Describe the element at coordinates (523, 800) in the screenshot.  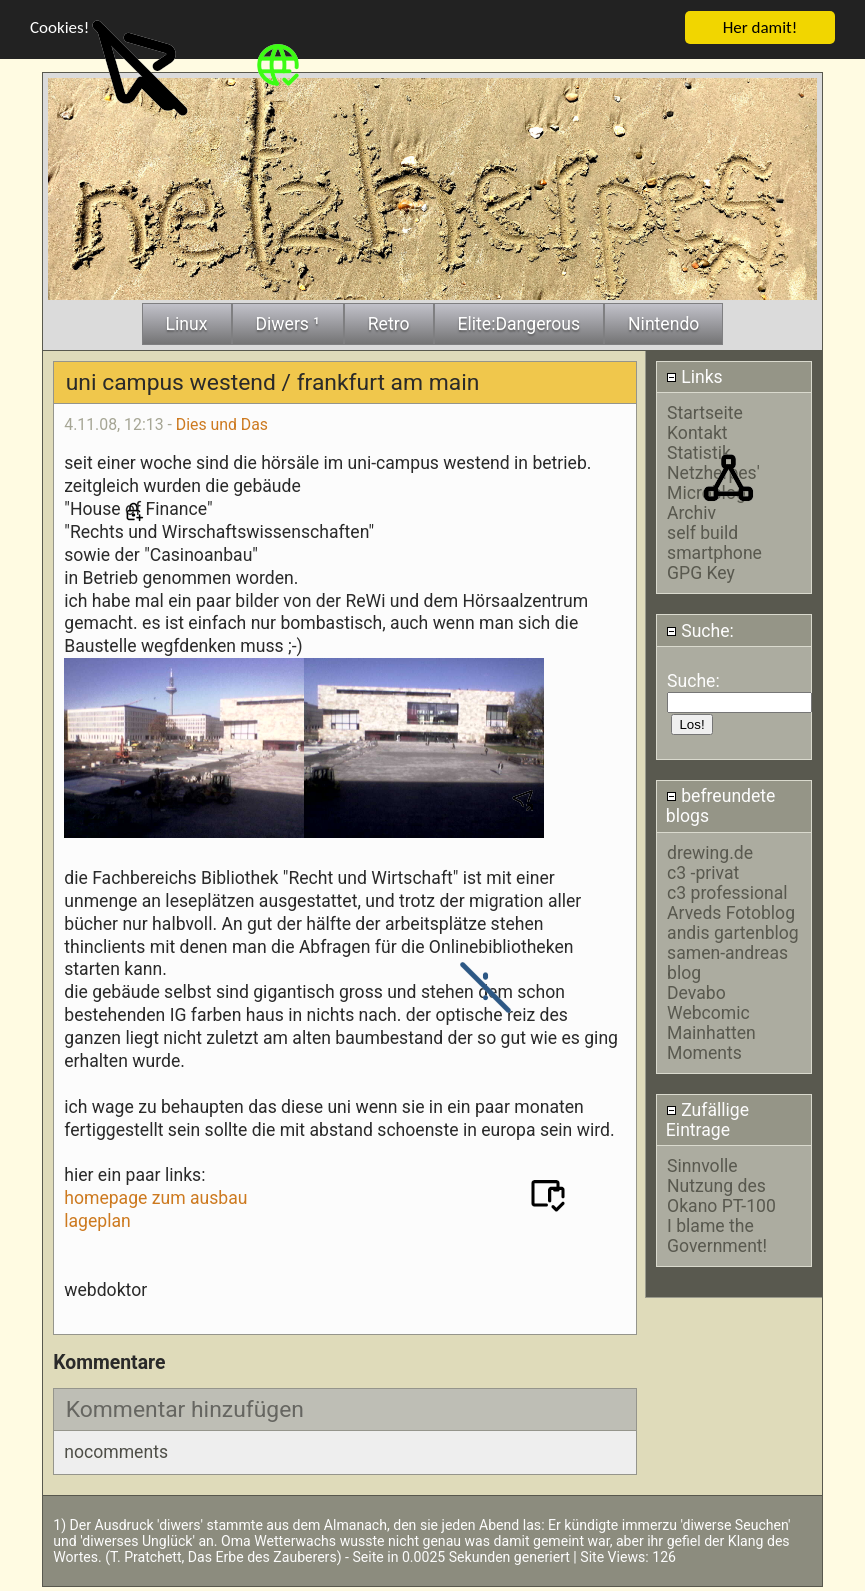
I see `share your current location` at that location.